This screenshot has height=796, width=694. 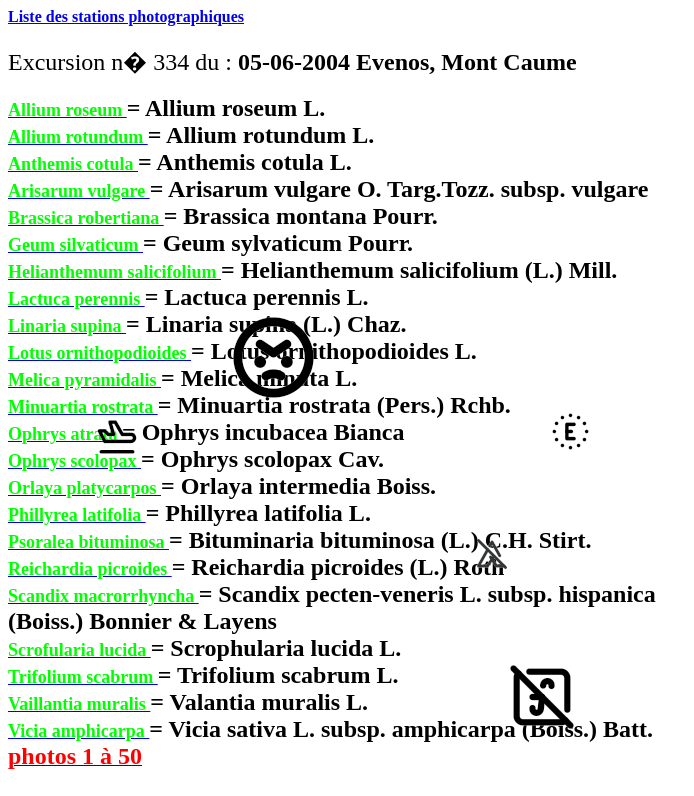 I want to click on camping site unavailable or closed, so click(x=492, y=554).